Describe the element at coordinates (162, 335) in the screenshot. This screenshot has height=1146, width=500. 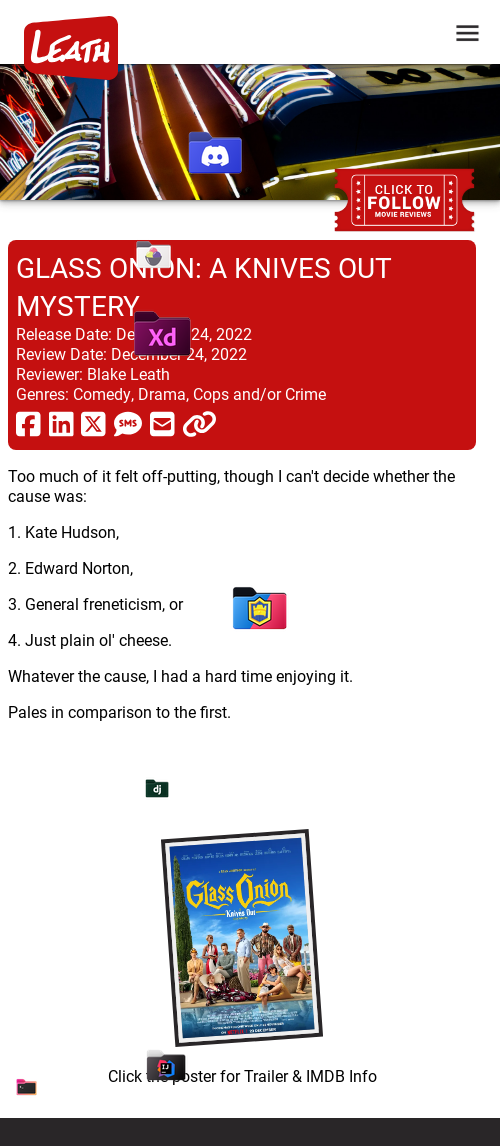
I see `open folder containing Adobe XD project files` at that location.